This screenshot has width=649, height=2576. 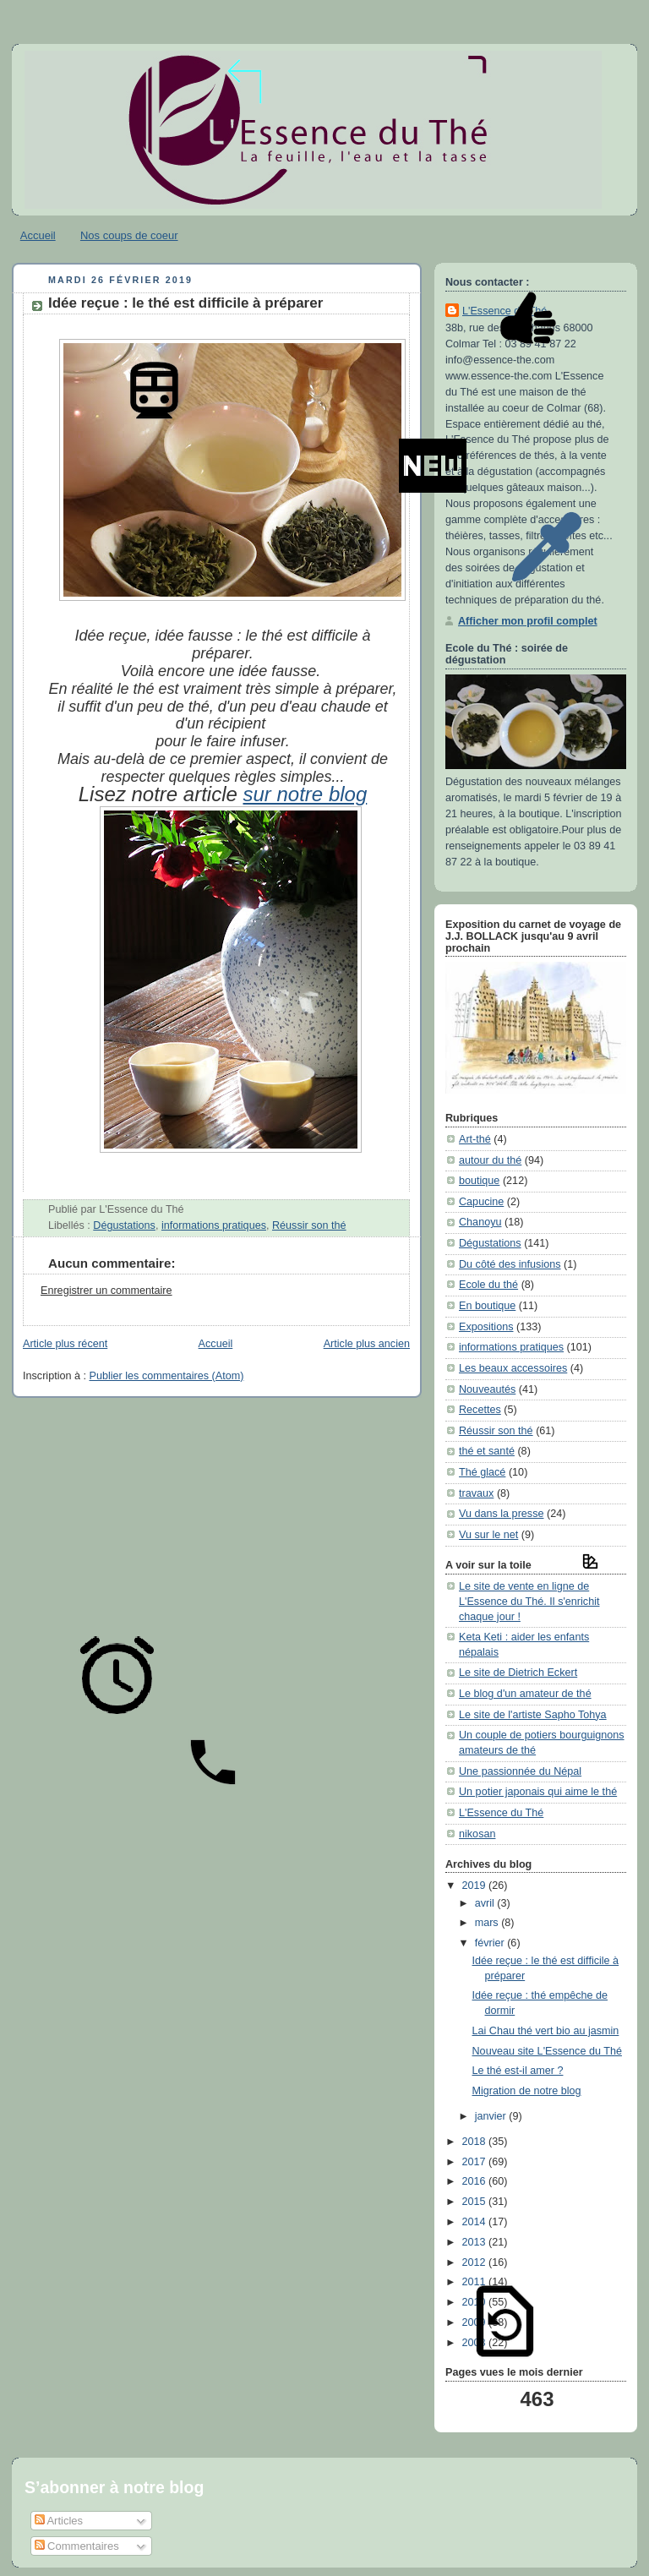 I want to click on make a phone call, so click(x=213, y=1762).